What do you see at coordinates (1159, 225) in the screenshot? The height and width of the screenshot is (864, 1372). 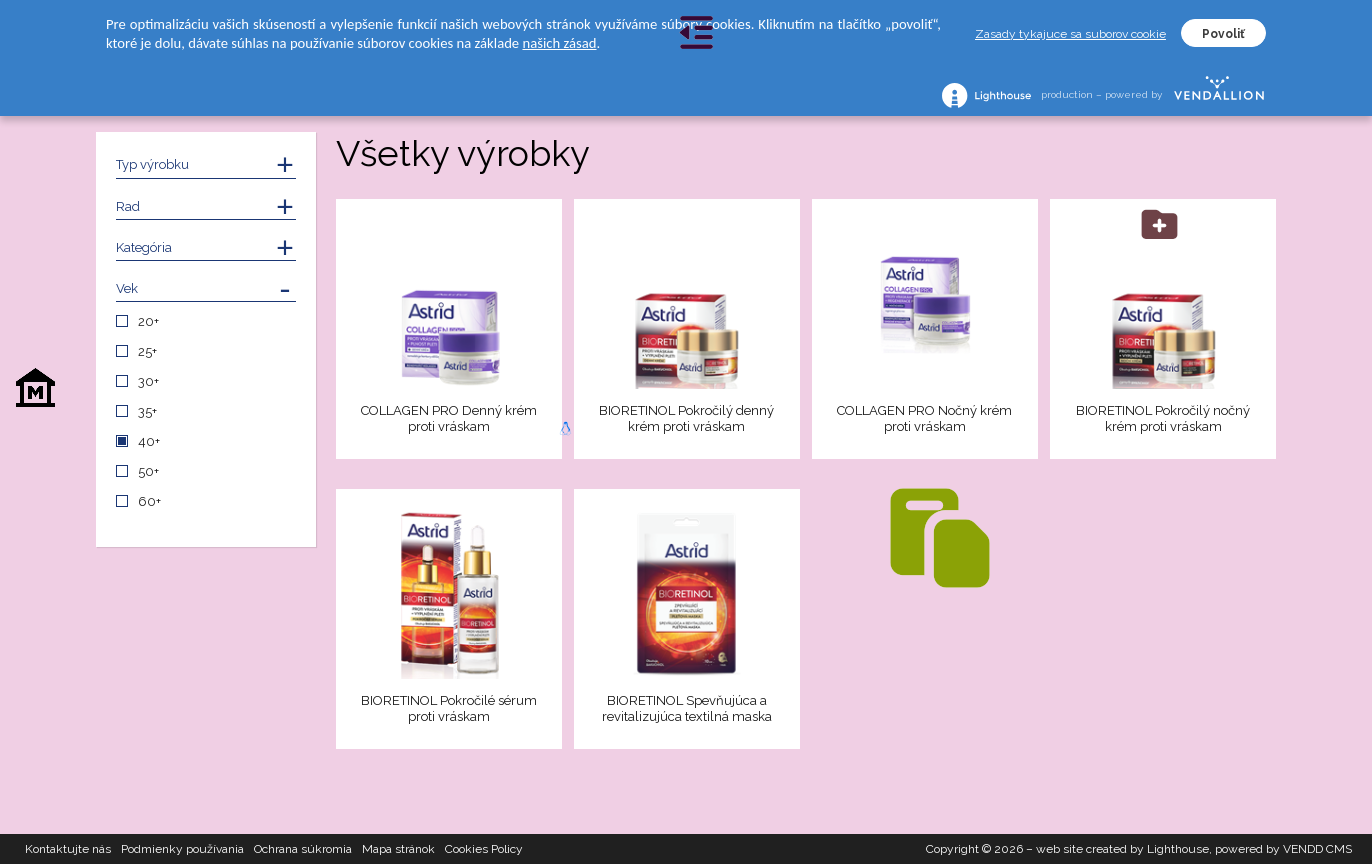 I see `create a new folder` at bounding box center [1159, 225].